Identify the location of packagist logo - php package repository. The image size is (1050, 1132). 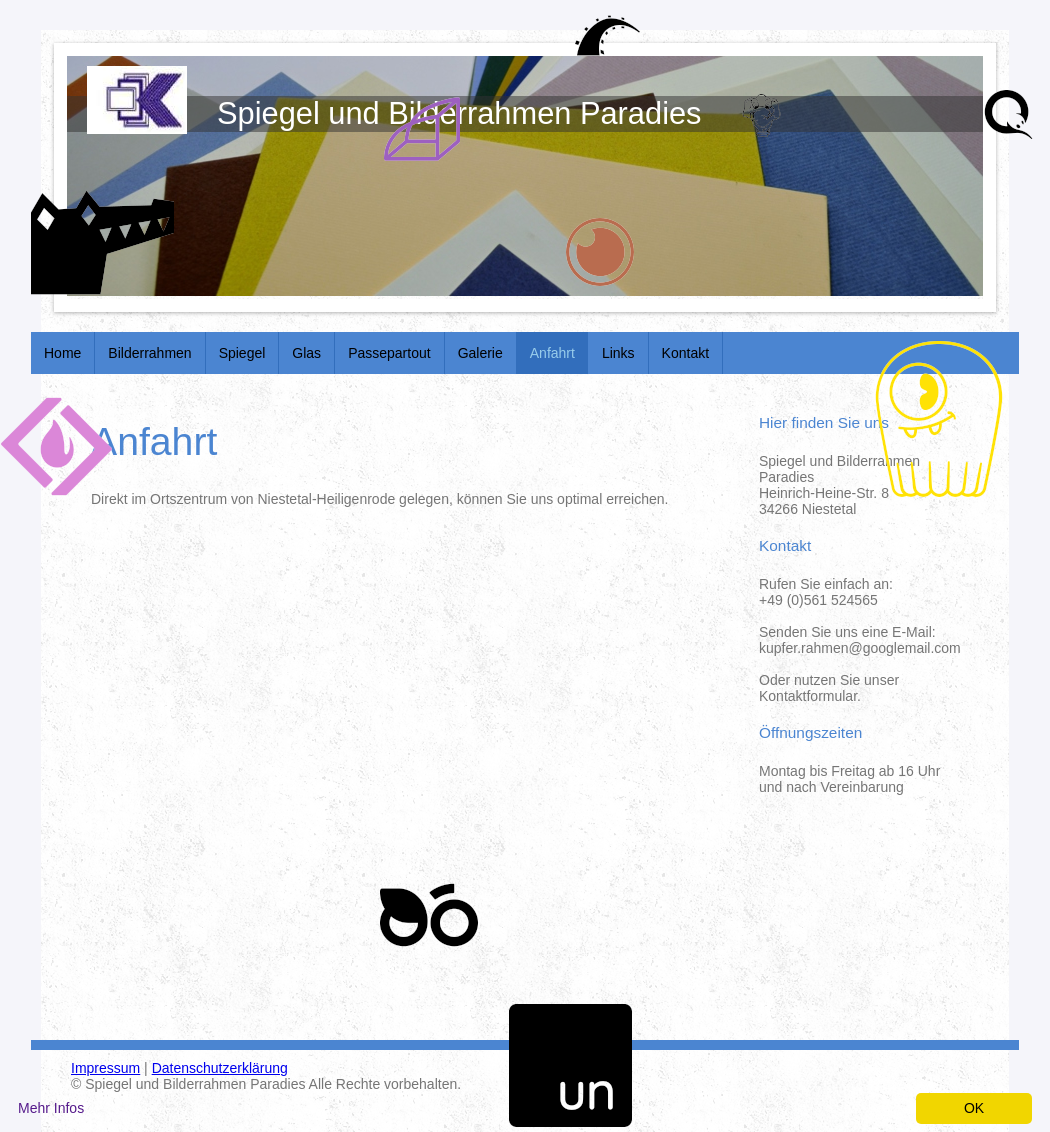
(761, 115).